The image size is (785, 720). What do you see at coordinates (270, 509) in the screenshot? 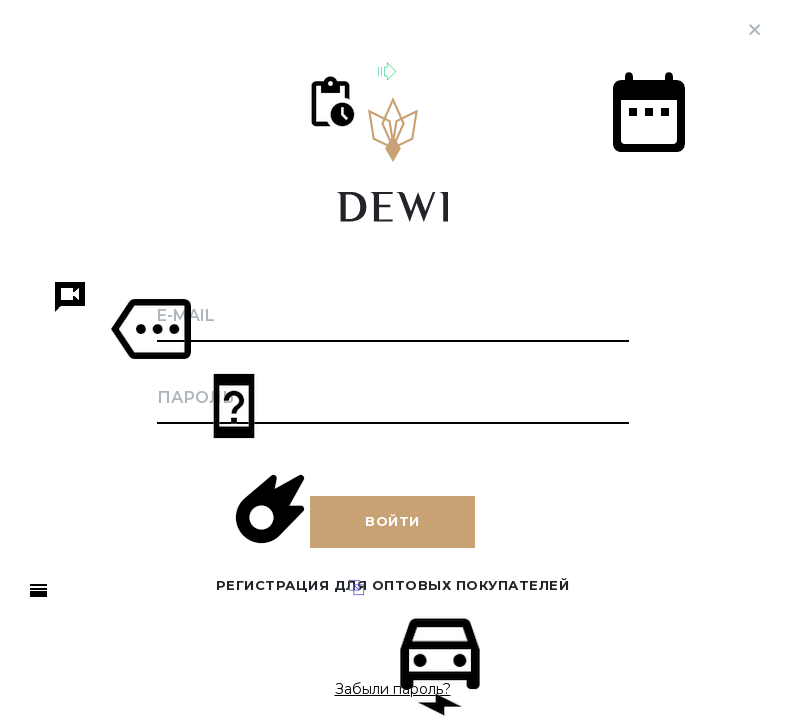
I see `indicates a trending or viral item` at bounding box center [270, 509].